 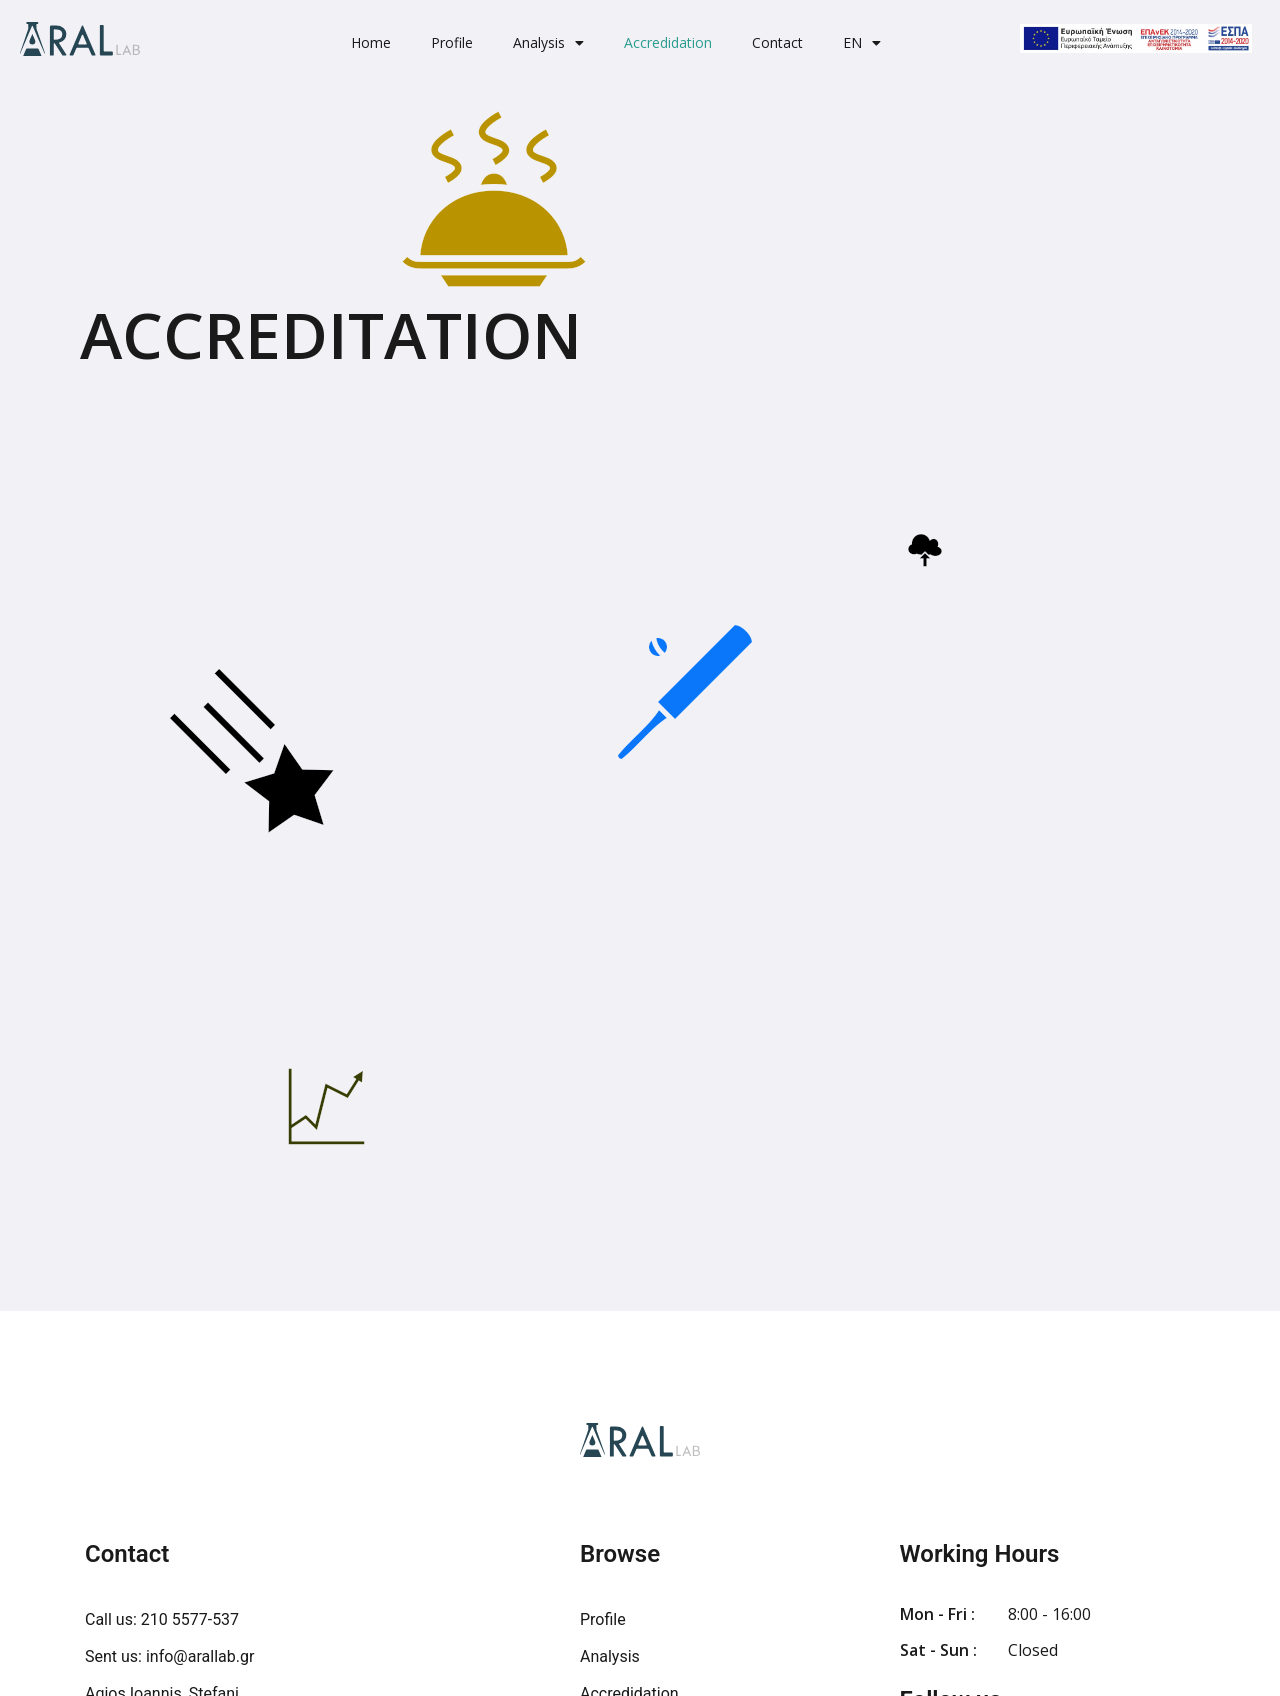 I want to click on indicates a shooting star event or animation, so click(x=250, y=749).